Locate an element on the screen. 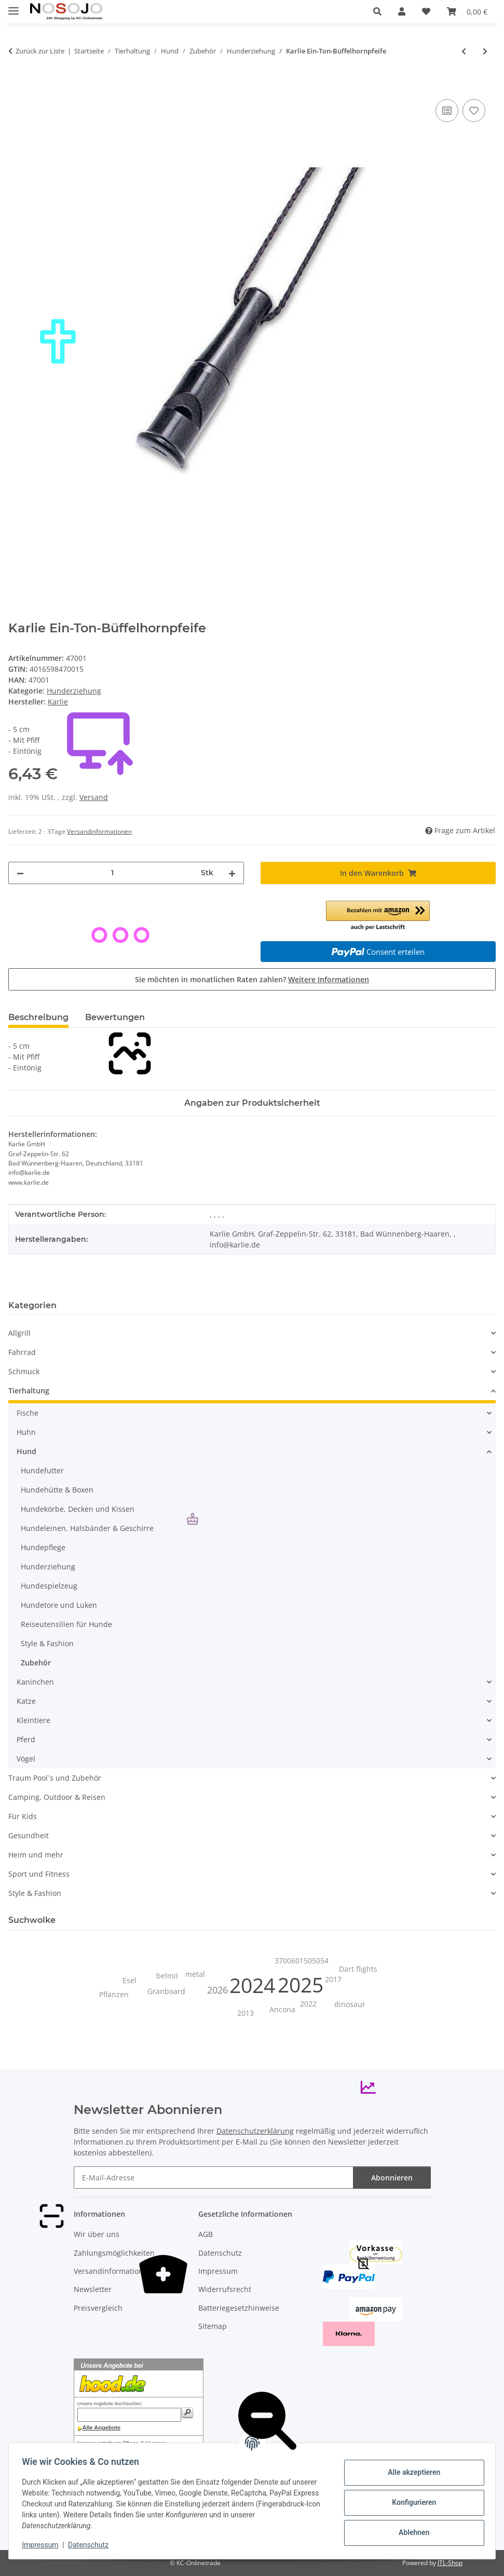 The image size is (504, 2576). scan or digitize a photo is located at coordinates (130, 1053).